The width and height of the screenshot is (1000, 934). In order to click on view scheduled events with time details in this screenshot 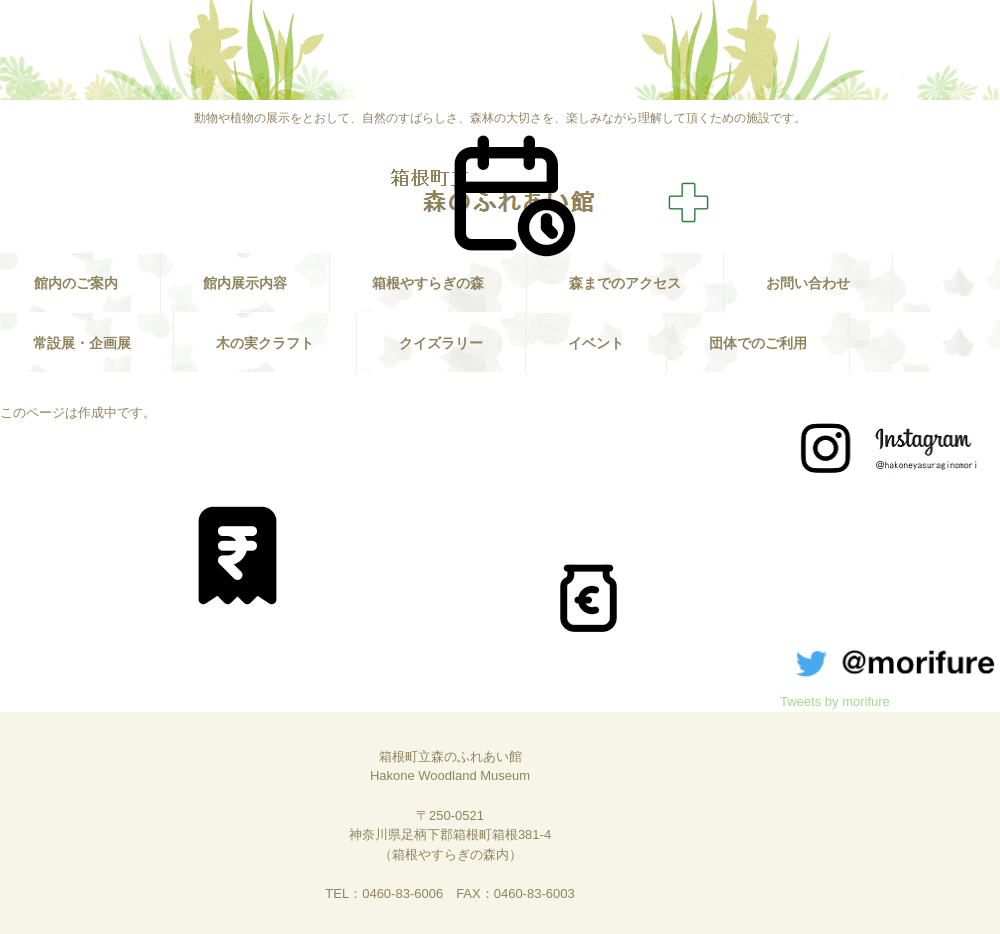, I will do `click(512, 193)`.